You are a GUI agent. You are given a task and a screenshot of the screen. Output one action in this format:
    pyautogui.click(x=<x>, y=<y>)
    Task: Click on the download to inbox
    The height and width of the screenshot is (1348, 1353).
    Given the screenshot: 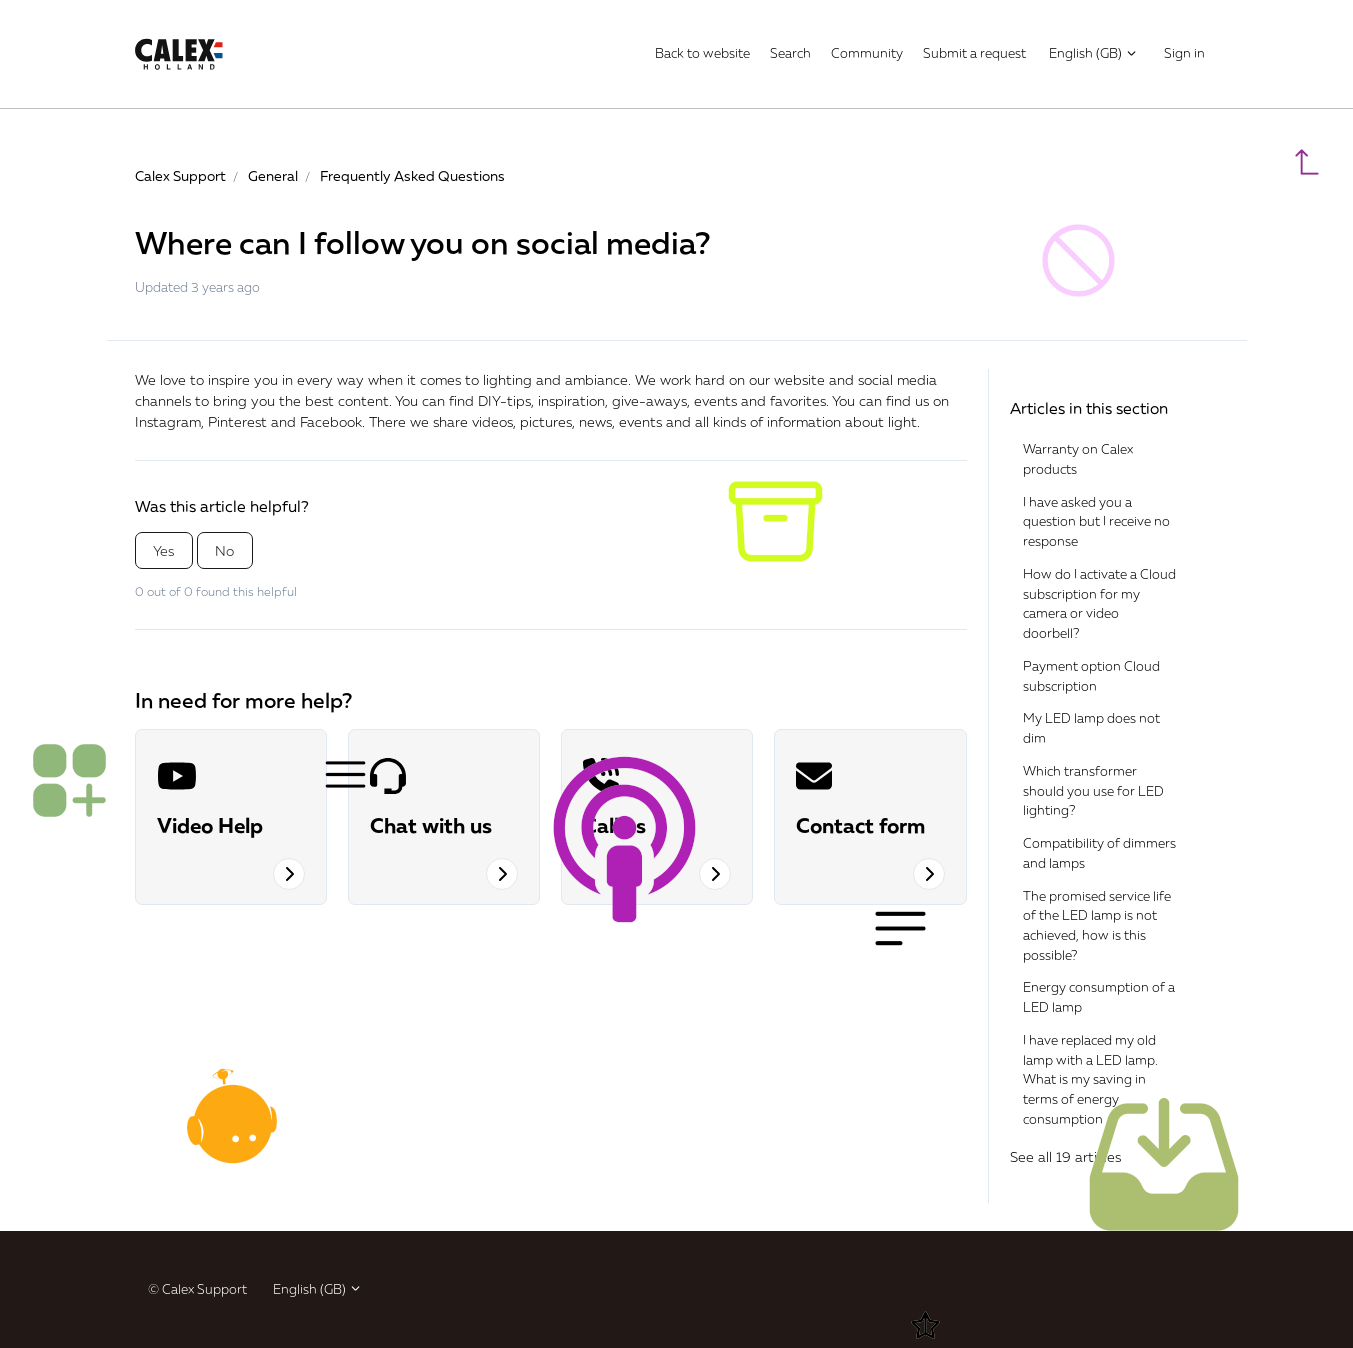 What is the action you would take?
    pyautogui.click(x=1164, y=1167)
    